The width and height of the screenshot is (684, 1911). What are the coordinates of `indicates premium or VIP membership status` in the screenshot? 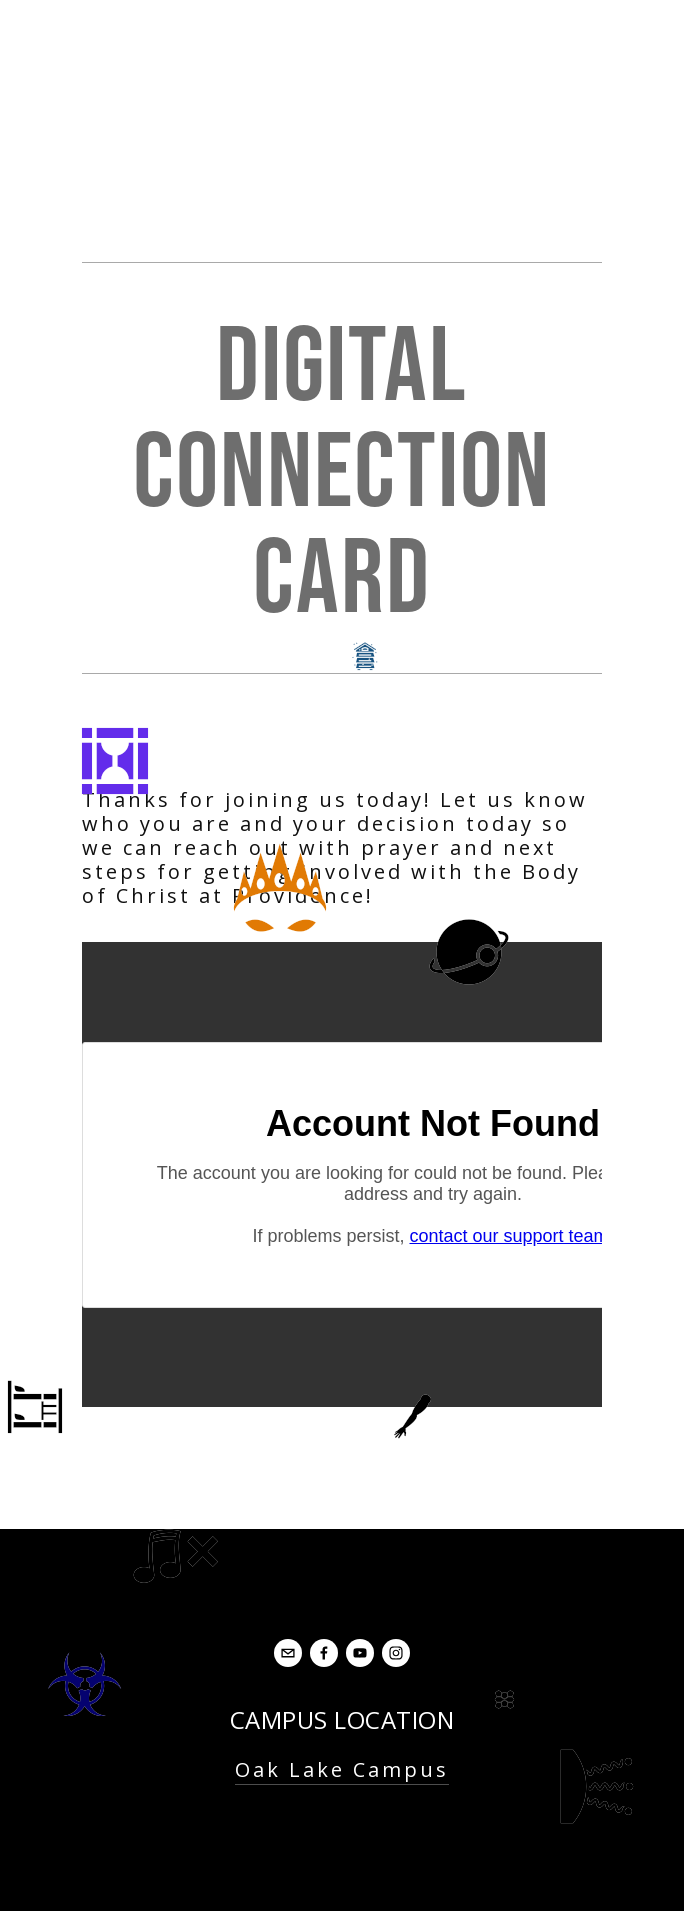 It's located at (280, 890).